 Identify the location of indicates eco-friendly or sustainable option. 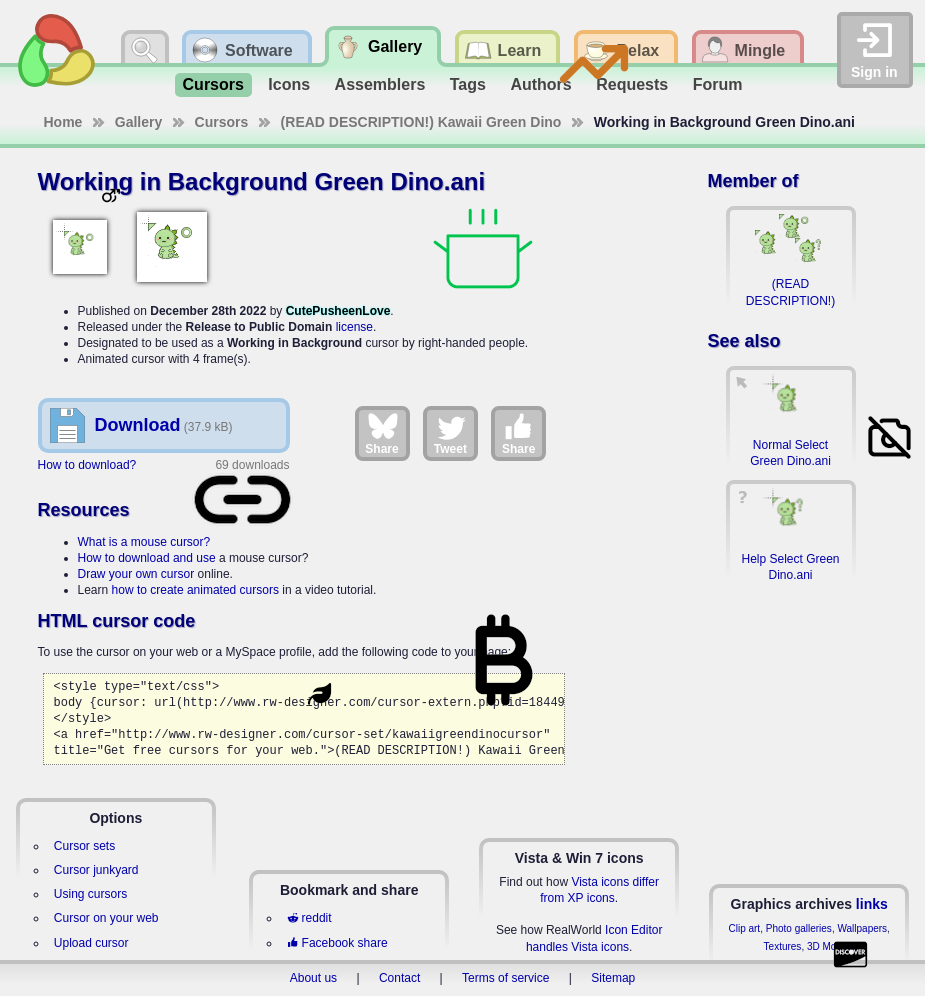
(319, 694).